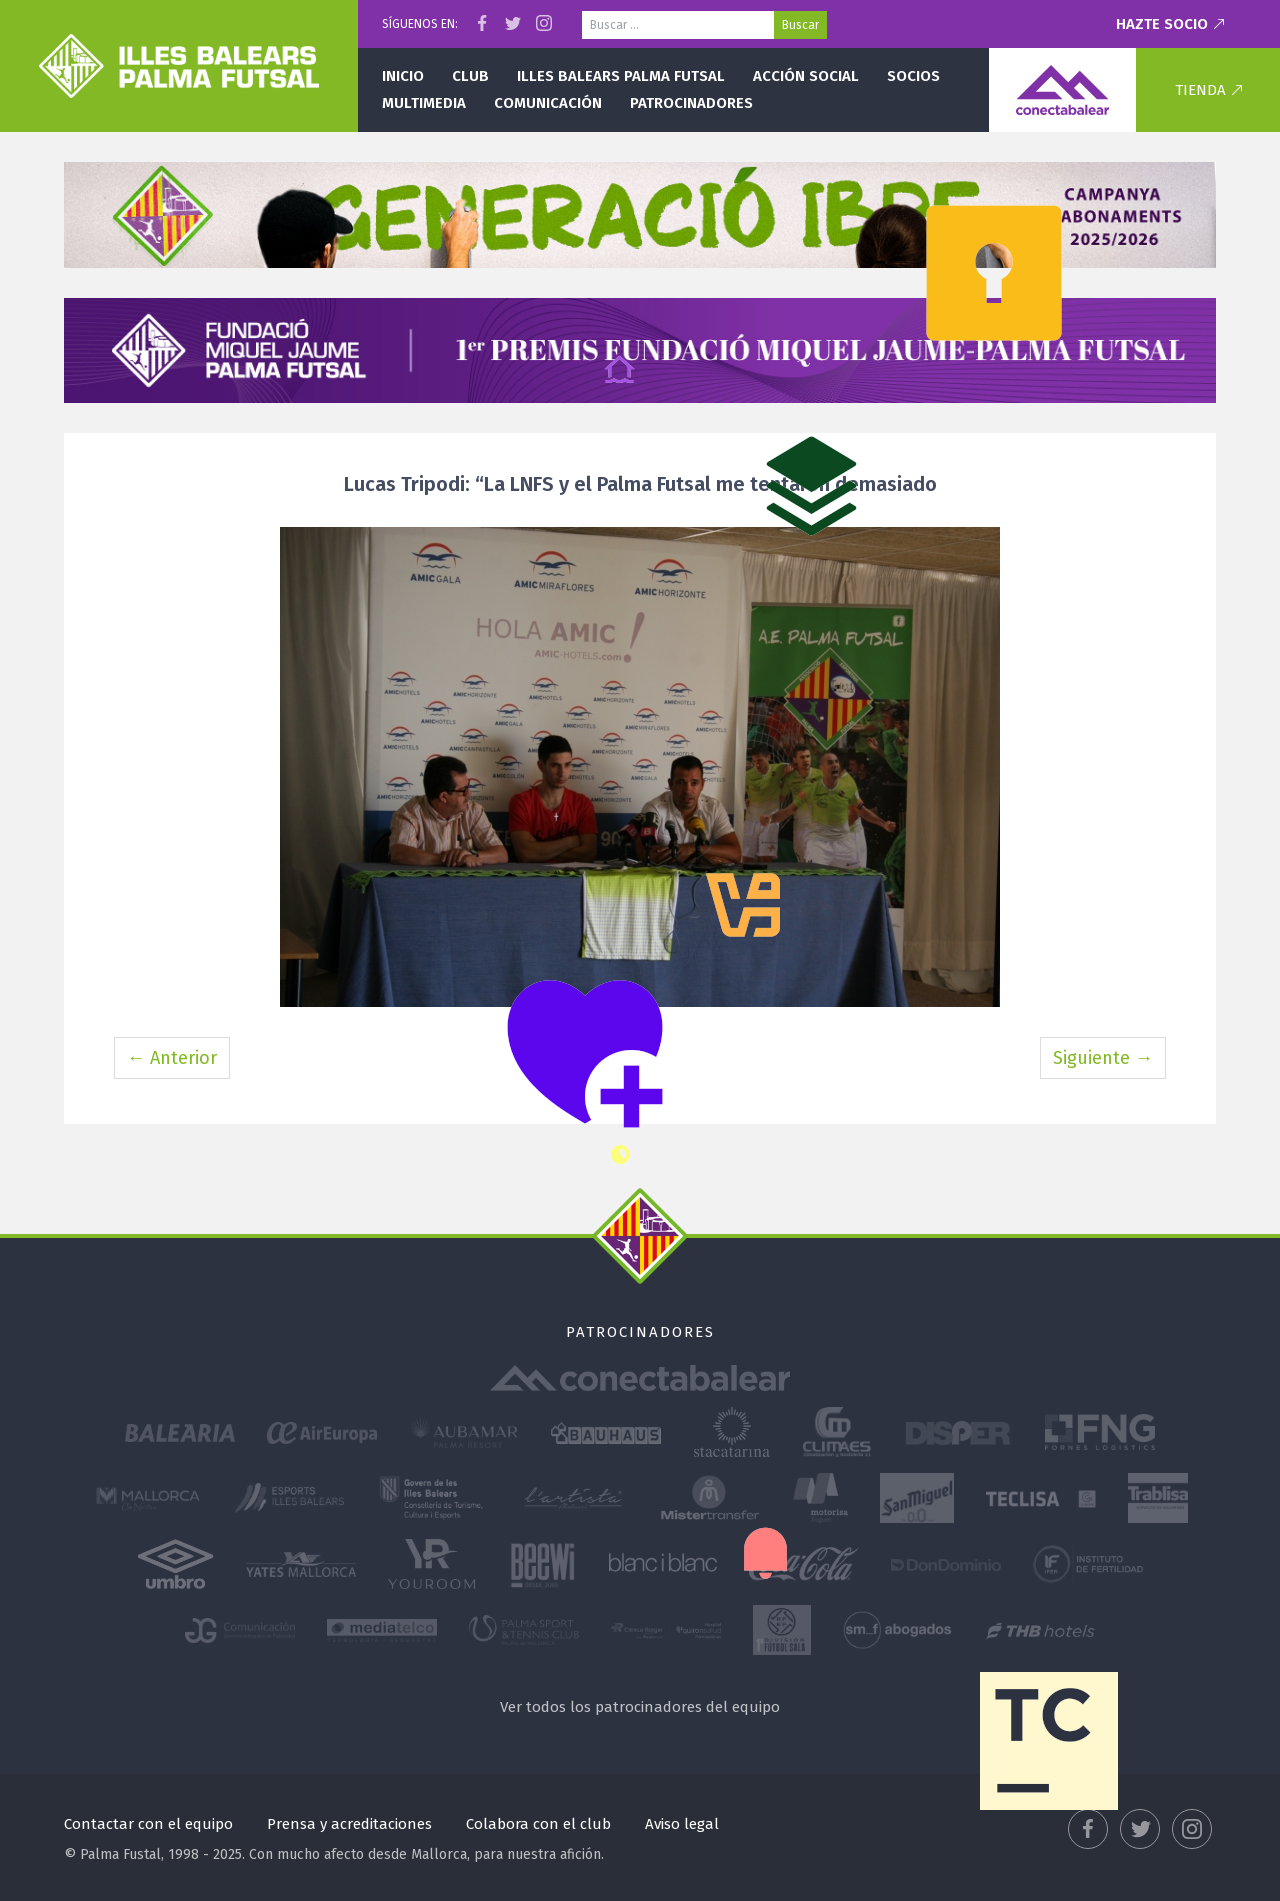  What do you see at coordinates (1049, 1741) in the screenshot?
I see `open teamcity build server` at bounding box center [1049, 1741].